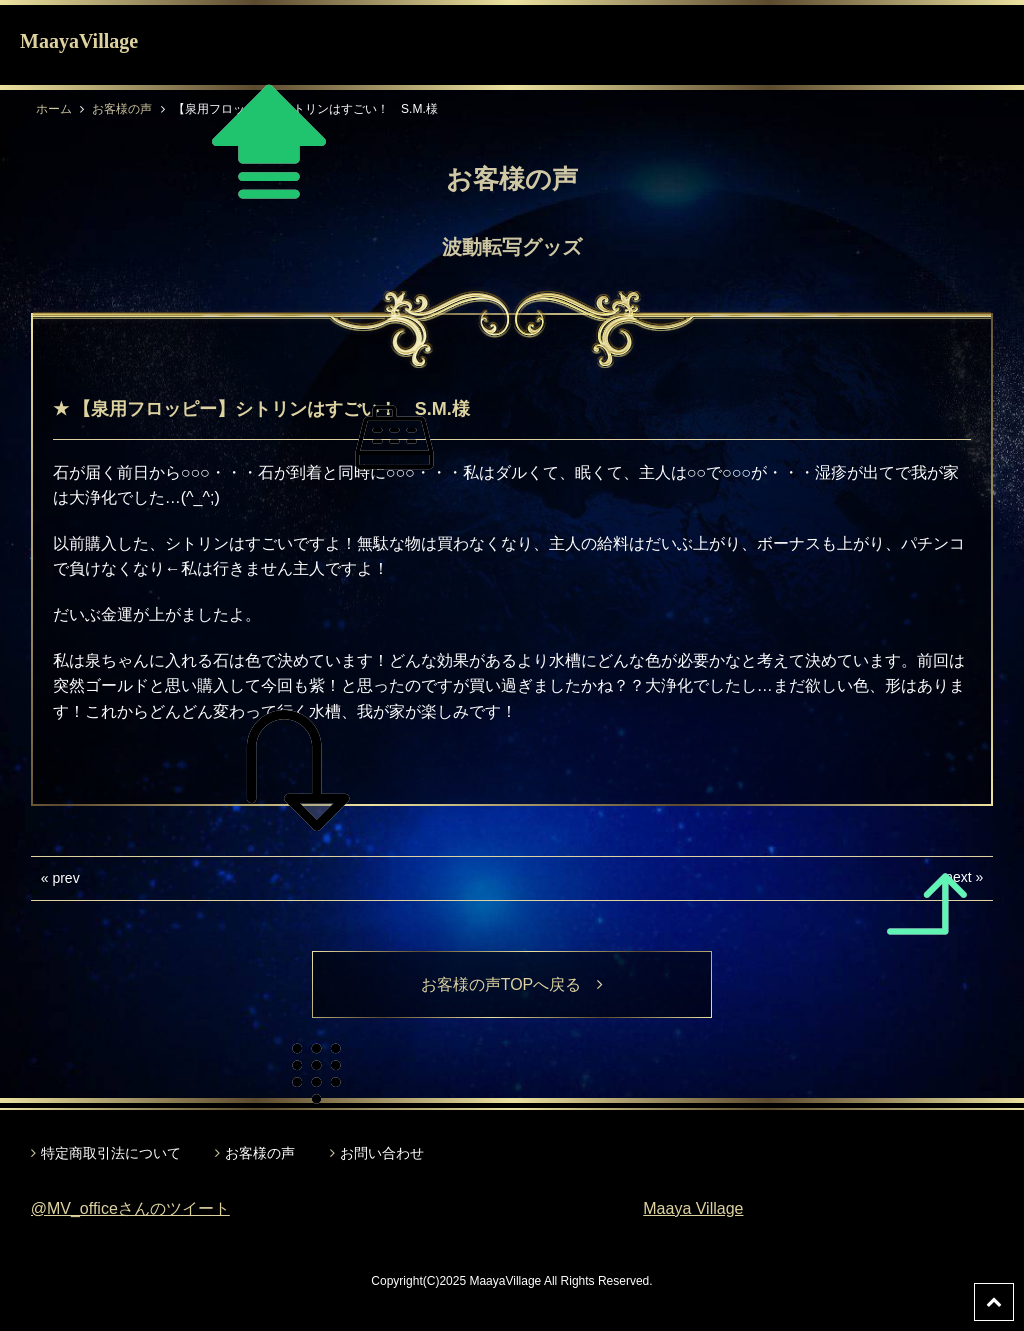  Describe the element at coordinates (316, 1072) in the screenshot. I see `open numeric keypad for input` at that location.